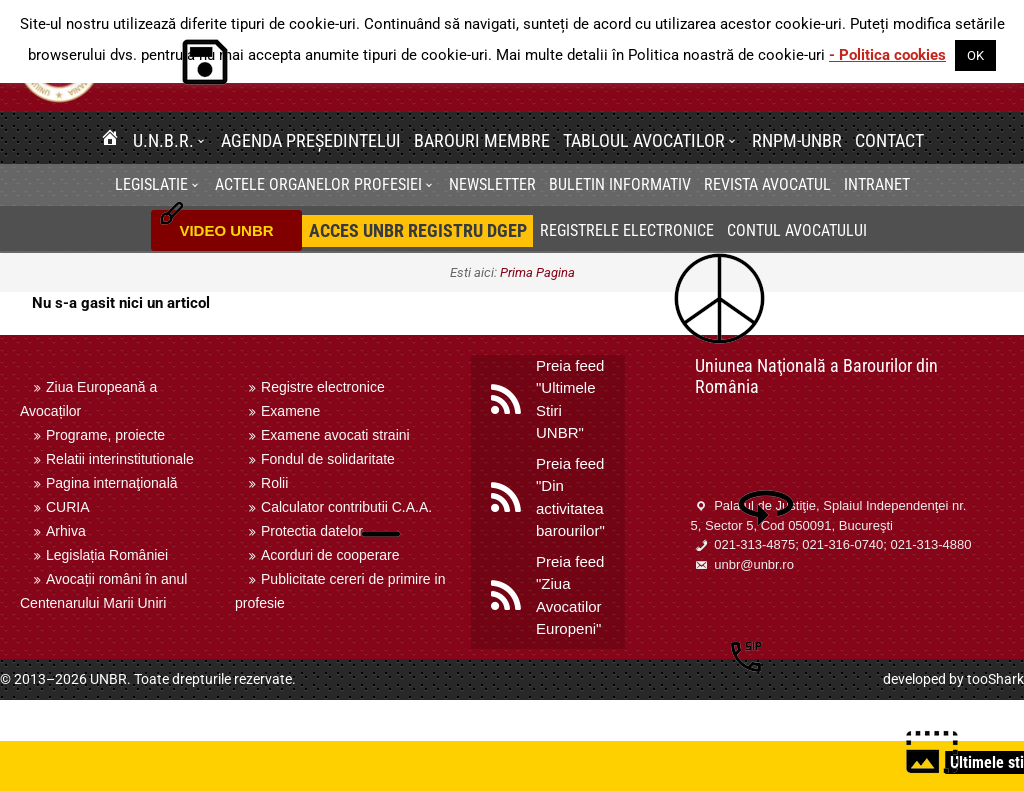 This screenshot has width=1024, height=791. Describe the element at coordinates (746, 657) in the screenshot. I see `make a SIP (internet protocol) phone call` at that location.